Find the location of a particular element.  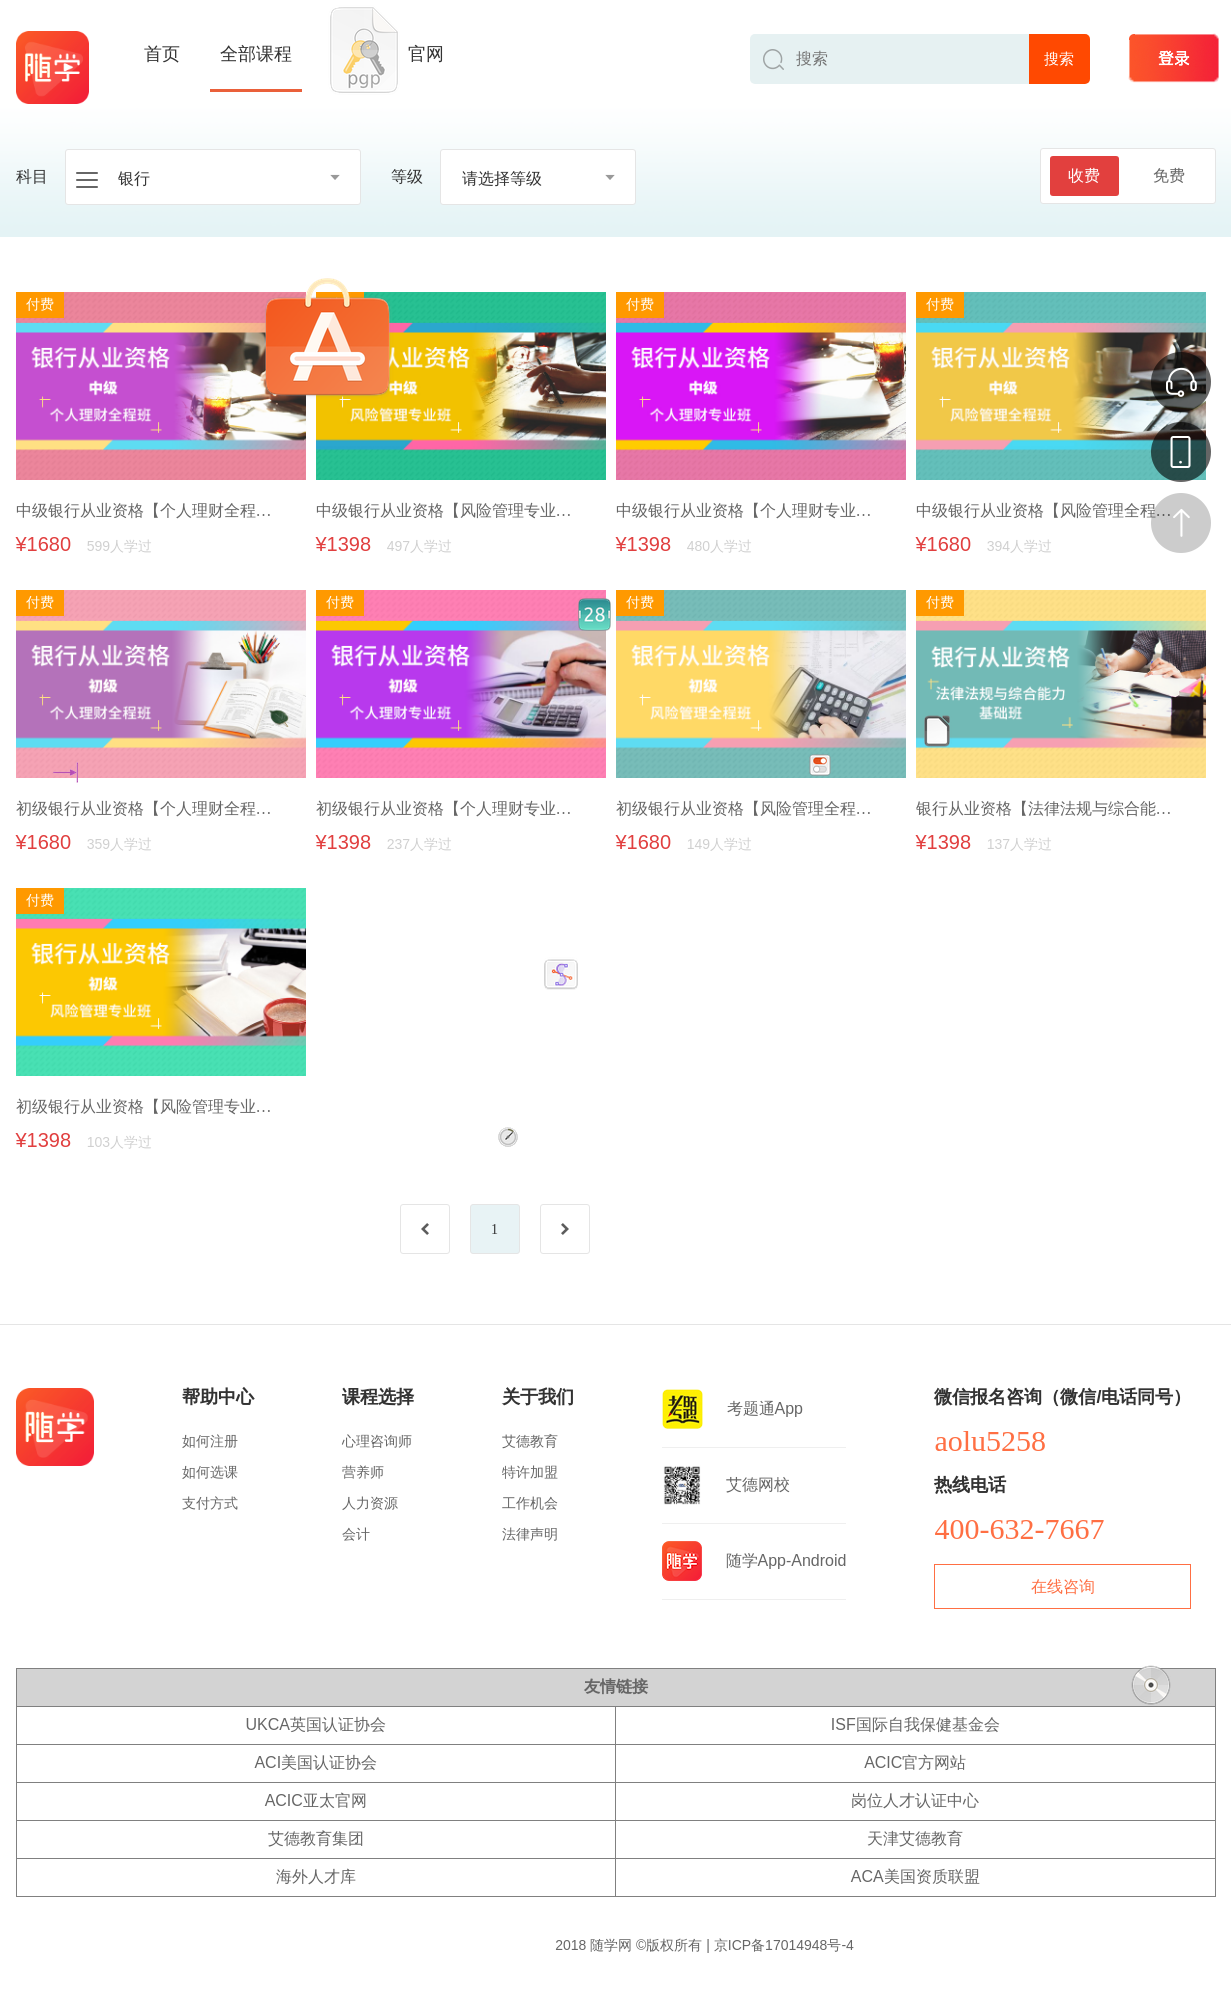

open libreoffice start center is located at coordinates (937, 731).